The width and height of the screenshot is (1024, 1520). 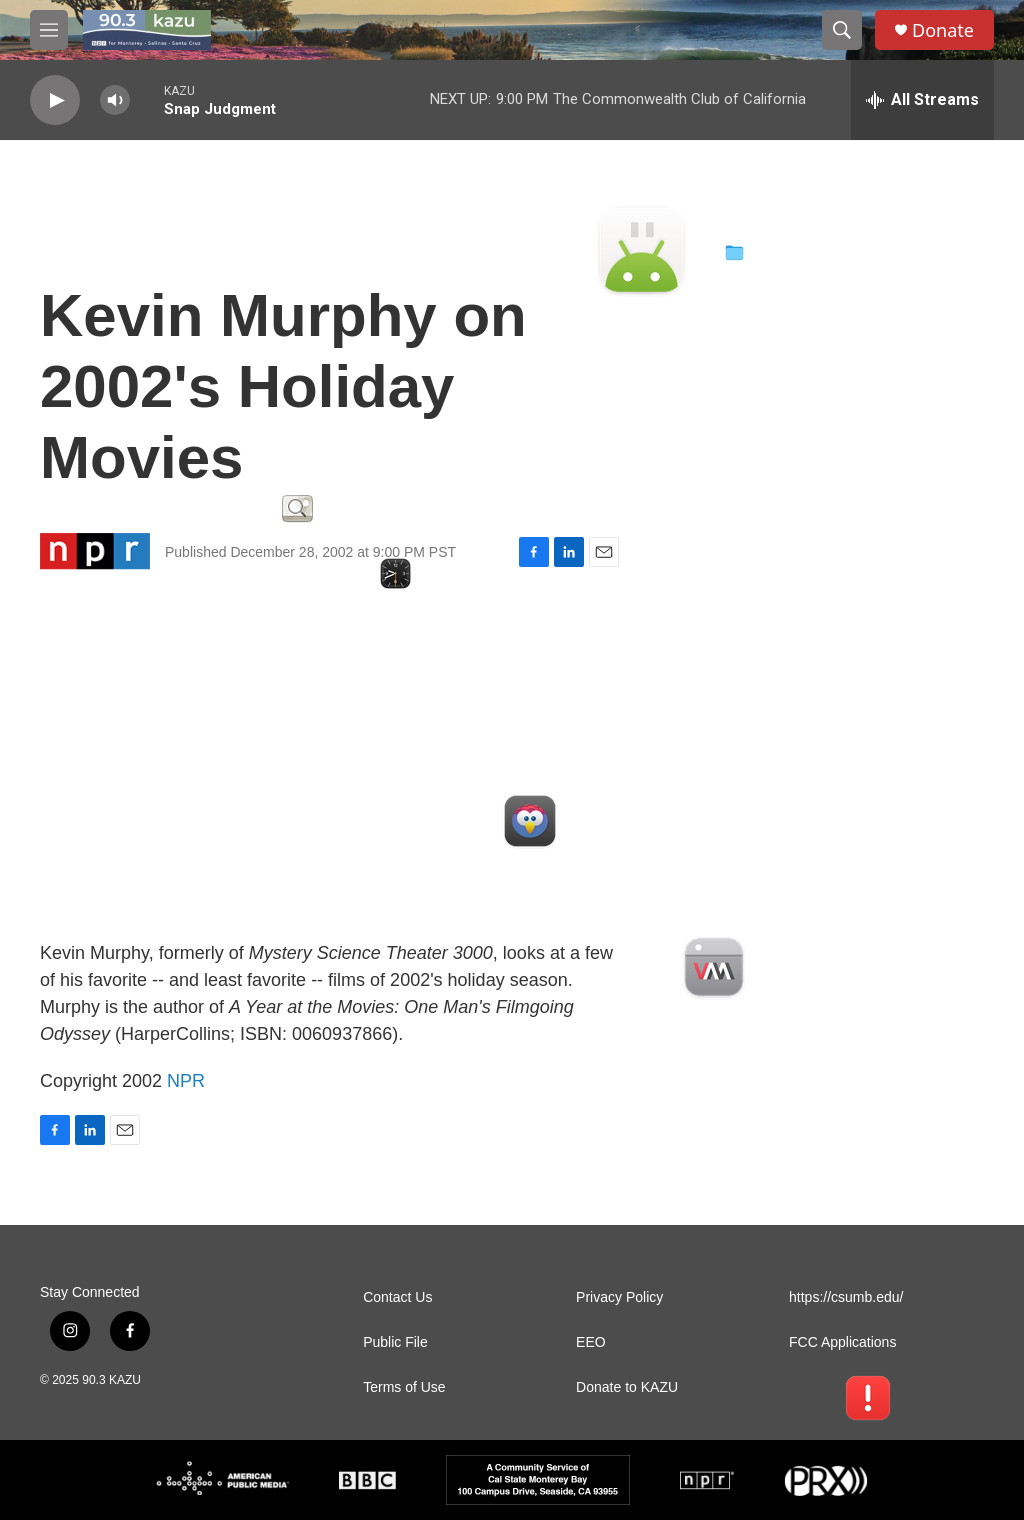 What do you see at coordinates (395, 573) in the screenshot?
I see `open the clock app` at bounding box center [395, 573].